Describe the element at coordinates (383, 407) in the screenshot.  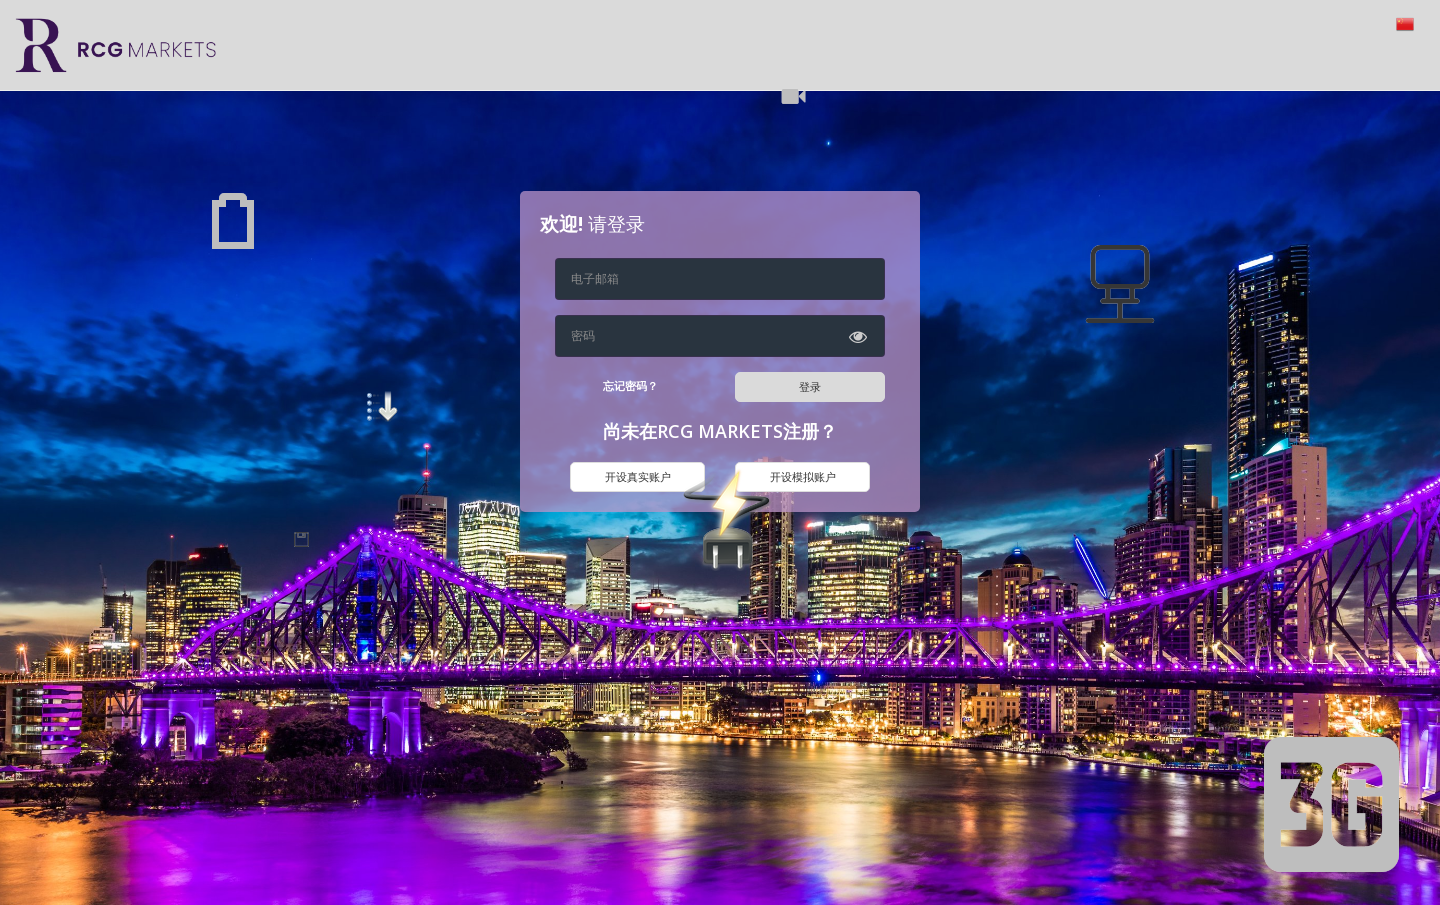
I see `sort items in ascending order` at that location.